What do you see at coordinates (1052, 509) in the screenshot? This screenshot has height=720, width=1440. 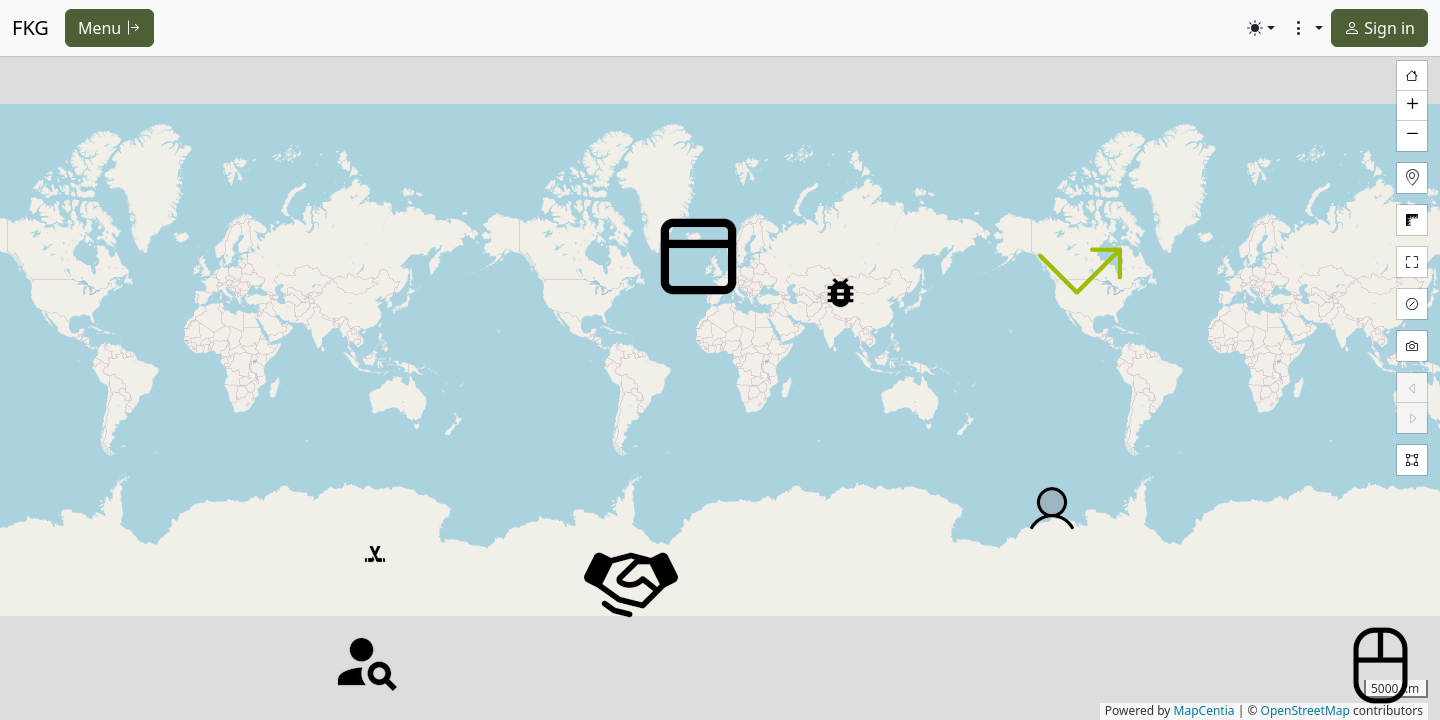 I see `view your profile` at bounding box center [1052, 509].